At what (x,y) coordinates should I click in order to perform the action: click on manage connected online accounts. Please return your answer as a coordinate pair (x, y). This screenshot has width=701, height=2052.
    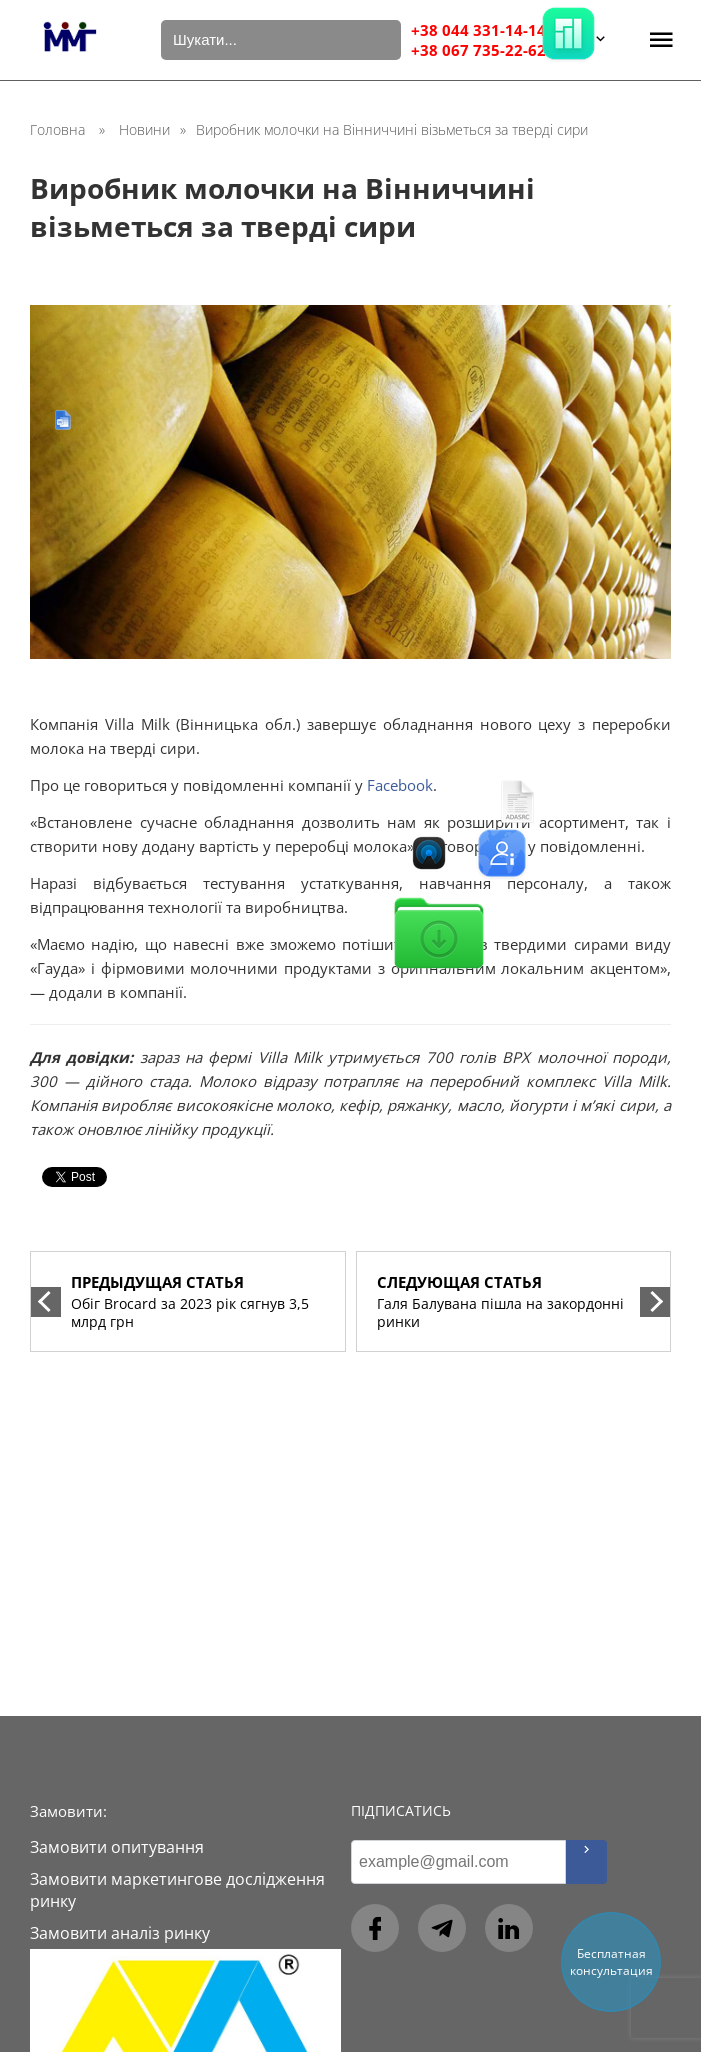
    Looking at the image, I should click on (502, 854).